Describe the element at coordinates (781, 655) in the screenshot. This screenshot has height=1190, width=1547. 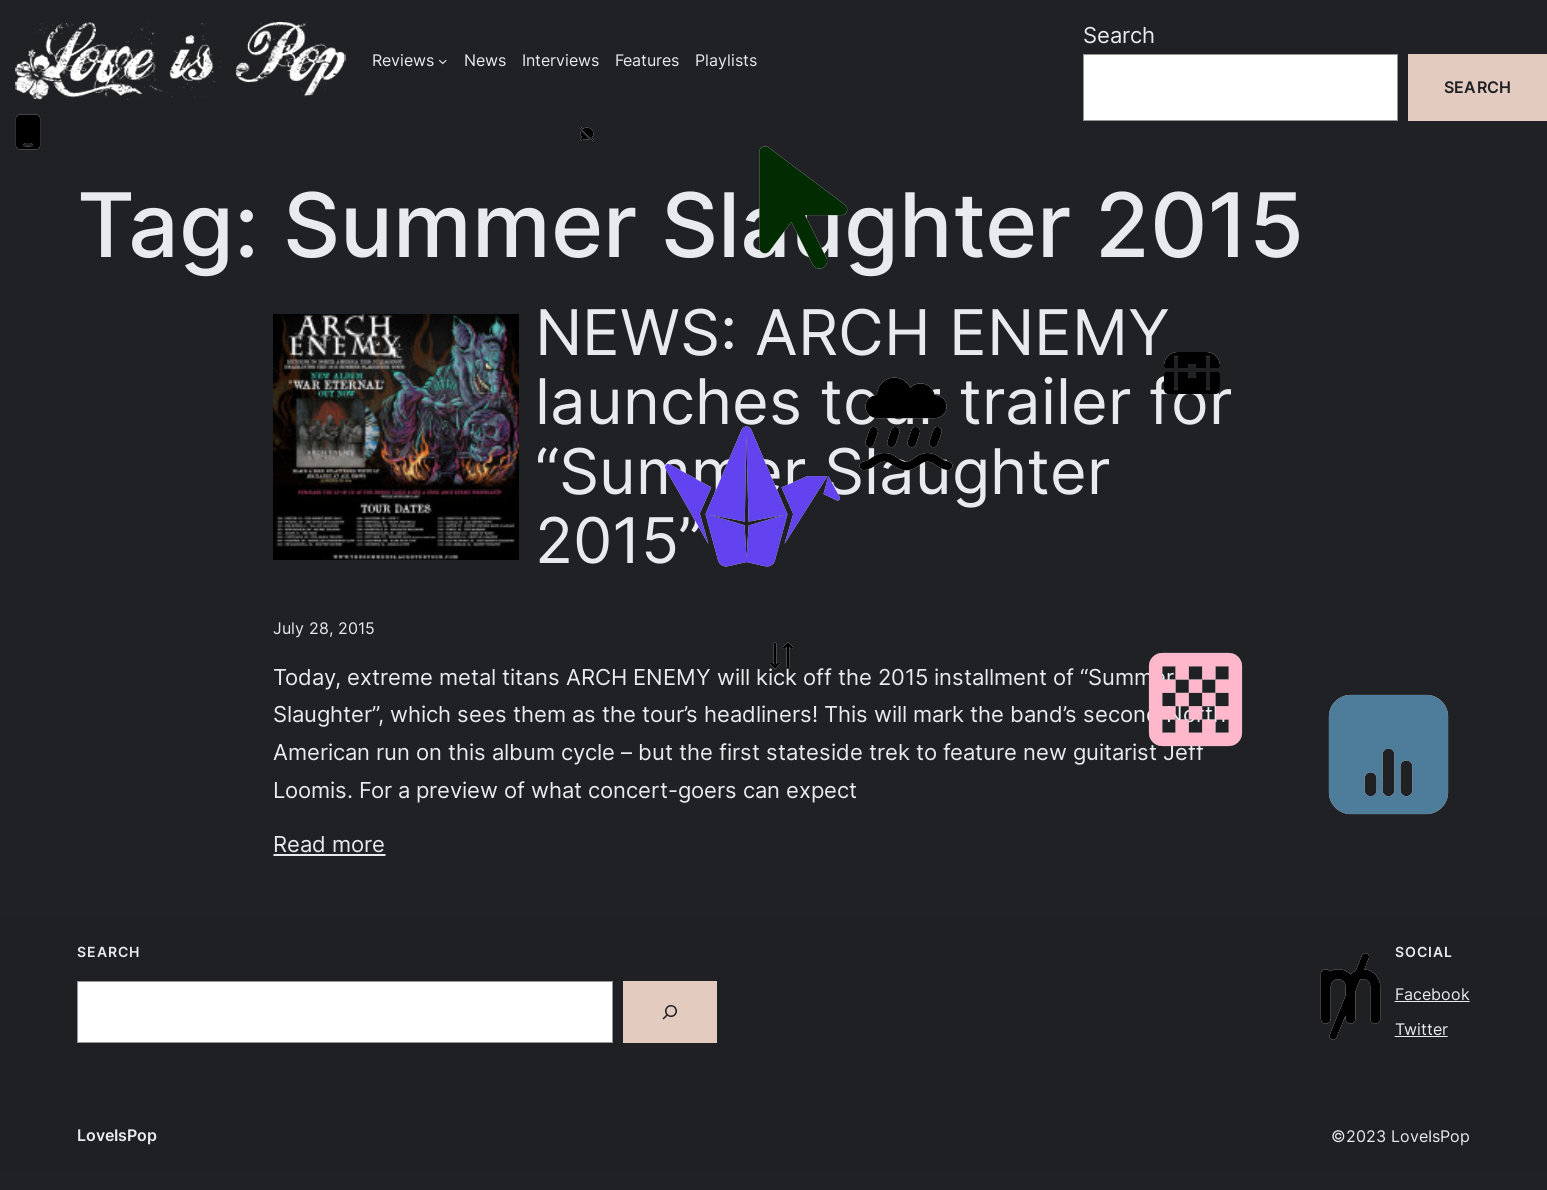
I see `sort items in ascending or descending order` at that location.